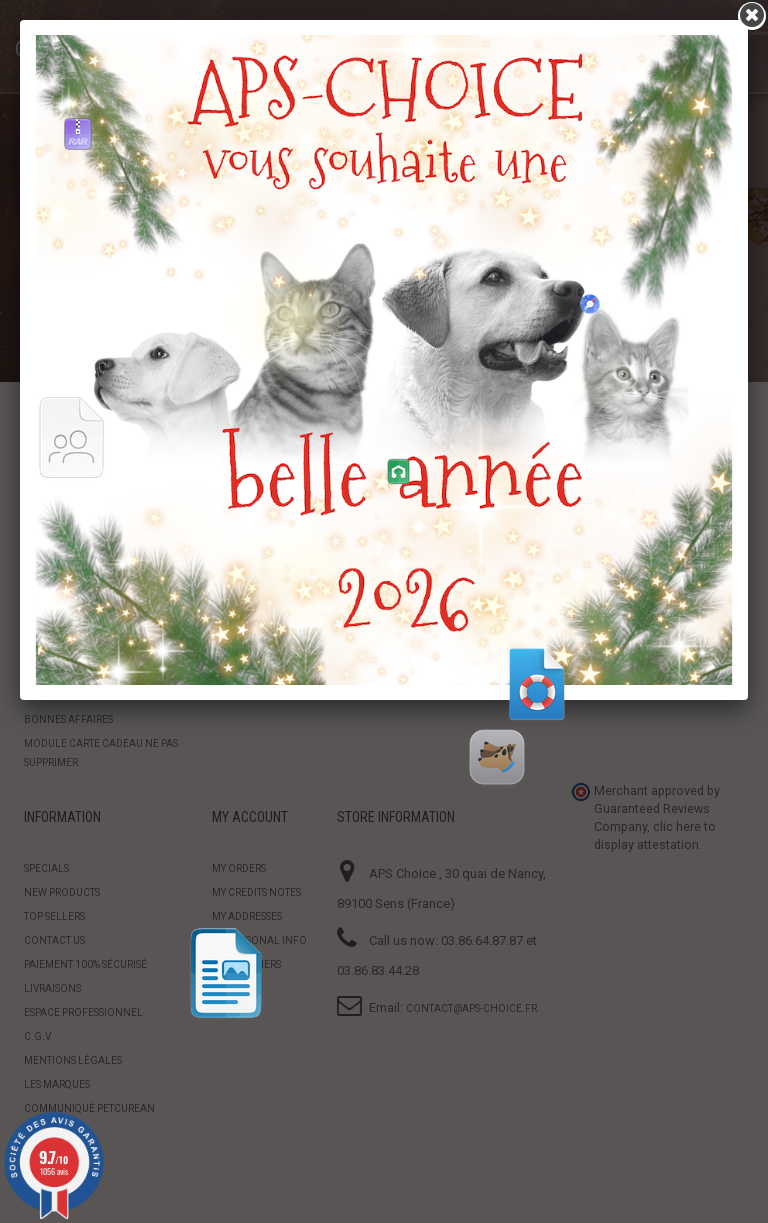  What do you see at coordinates (78, 134) in the screenshot?
I see `a compressed RAR archive file` at bounding box center [78, 134].